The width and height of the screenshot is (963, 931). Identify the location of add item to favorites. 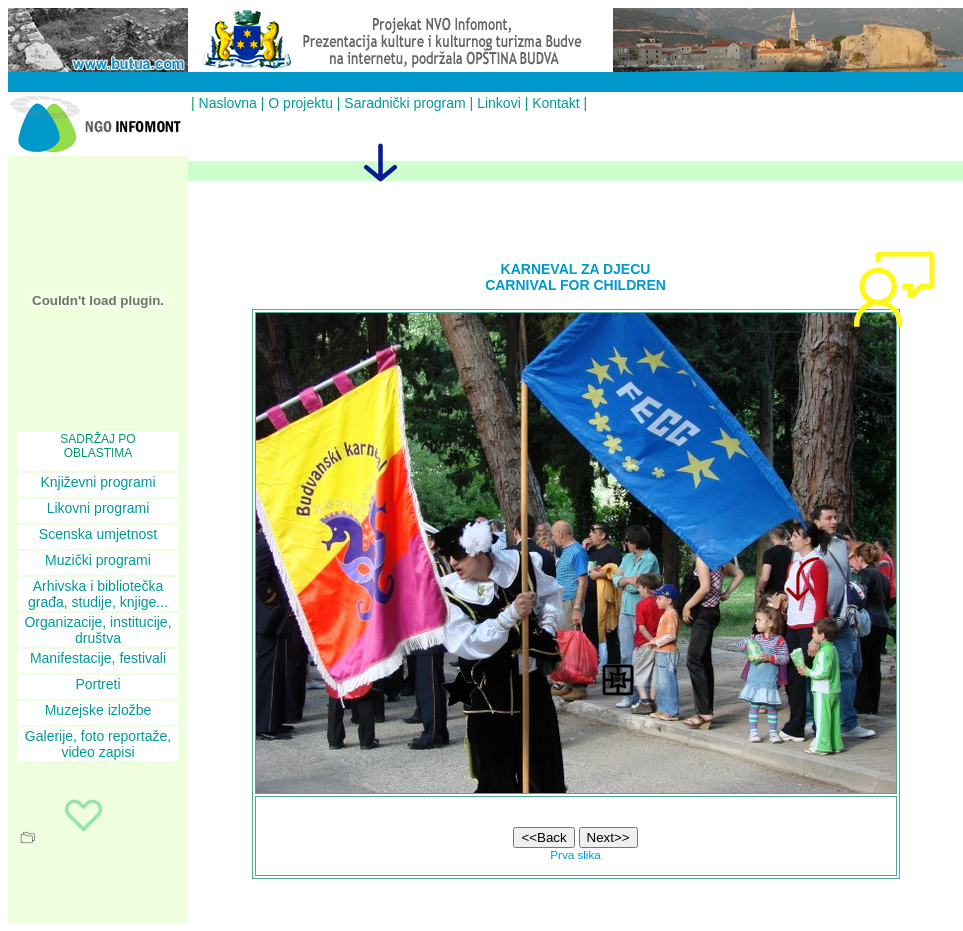
(460, 690).